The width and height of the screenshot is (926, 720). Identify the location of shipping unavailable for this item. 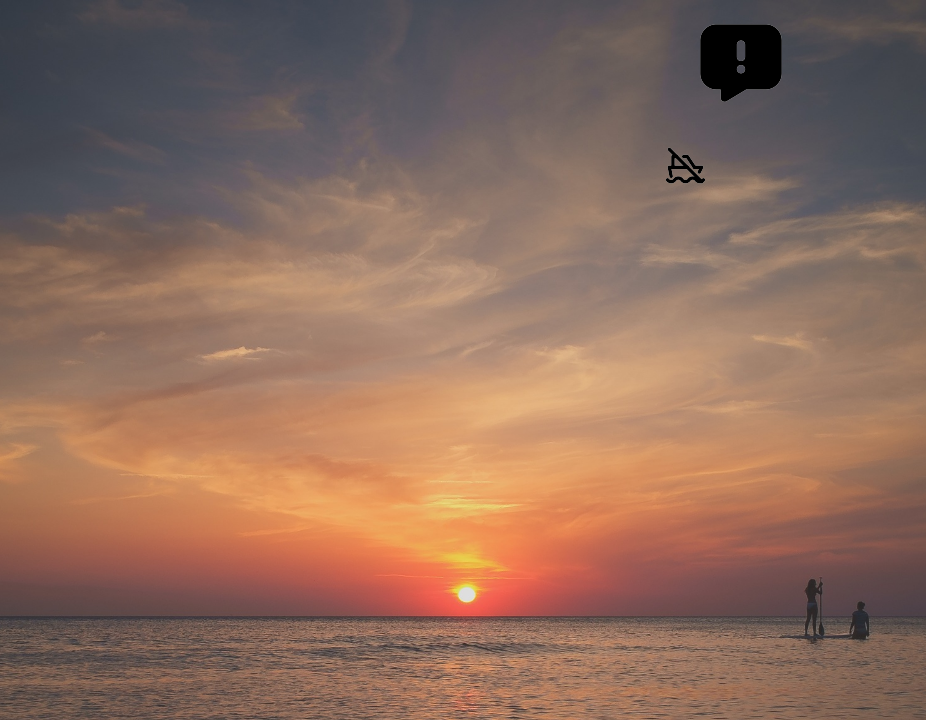
(685, 165).